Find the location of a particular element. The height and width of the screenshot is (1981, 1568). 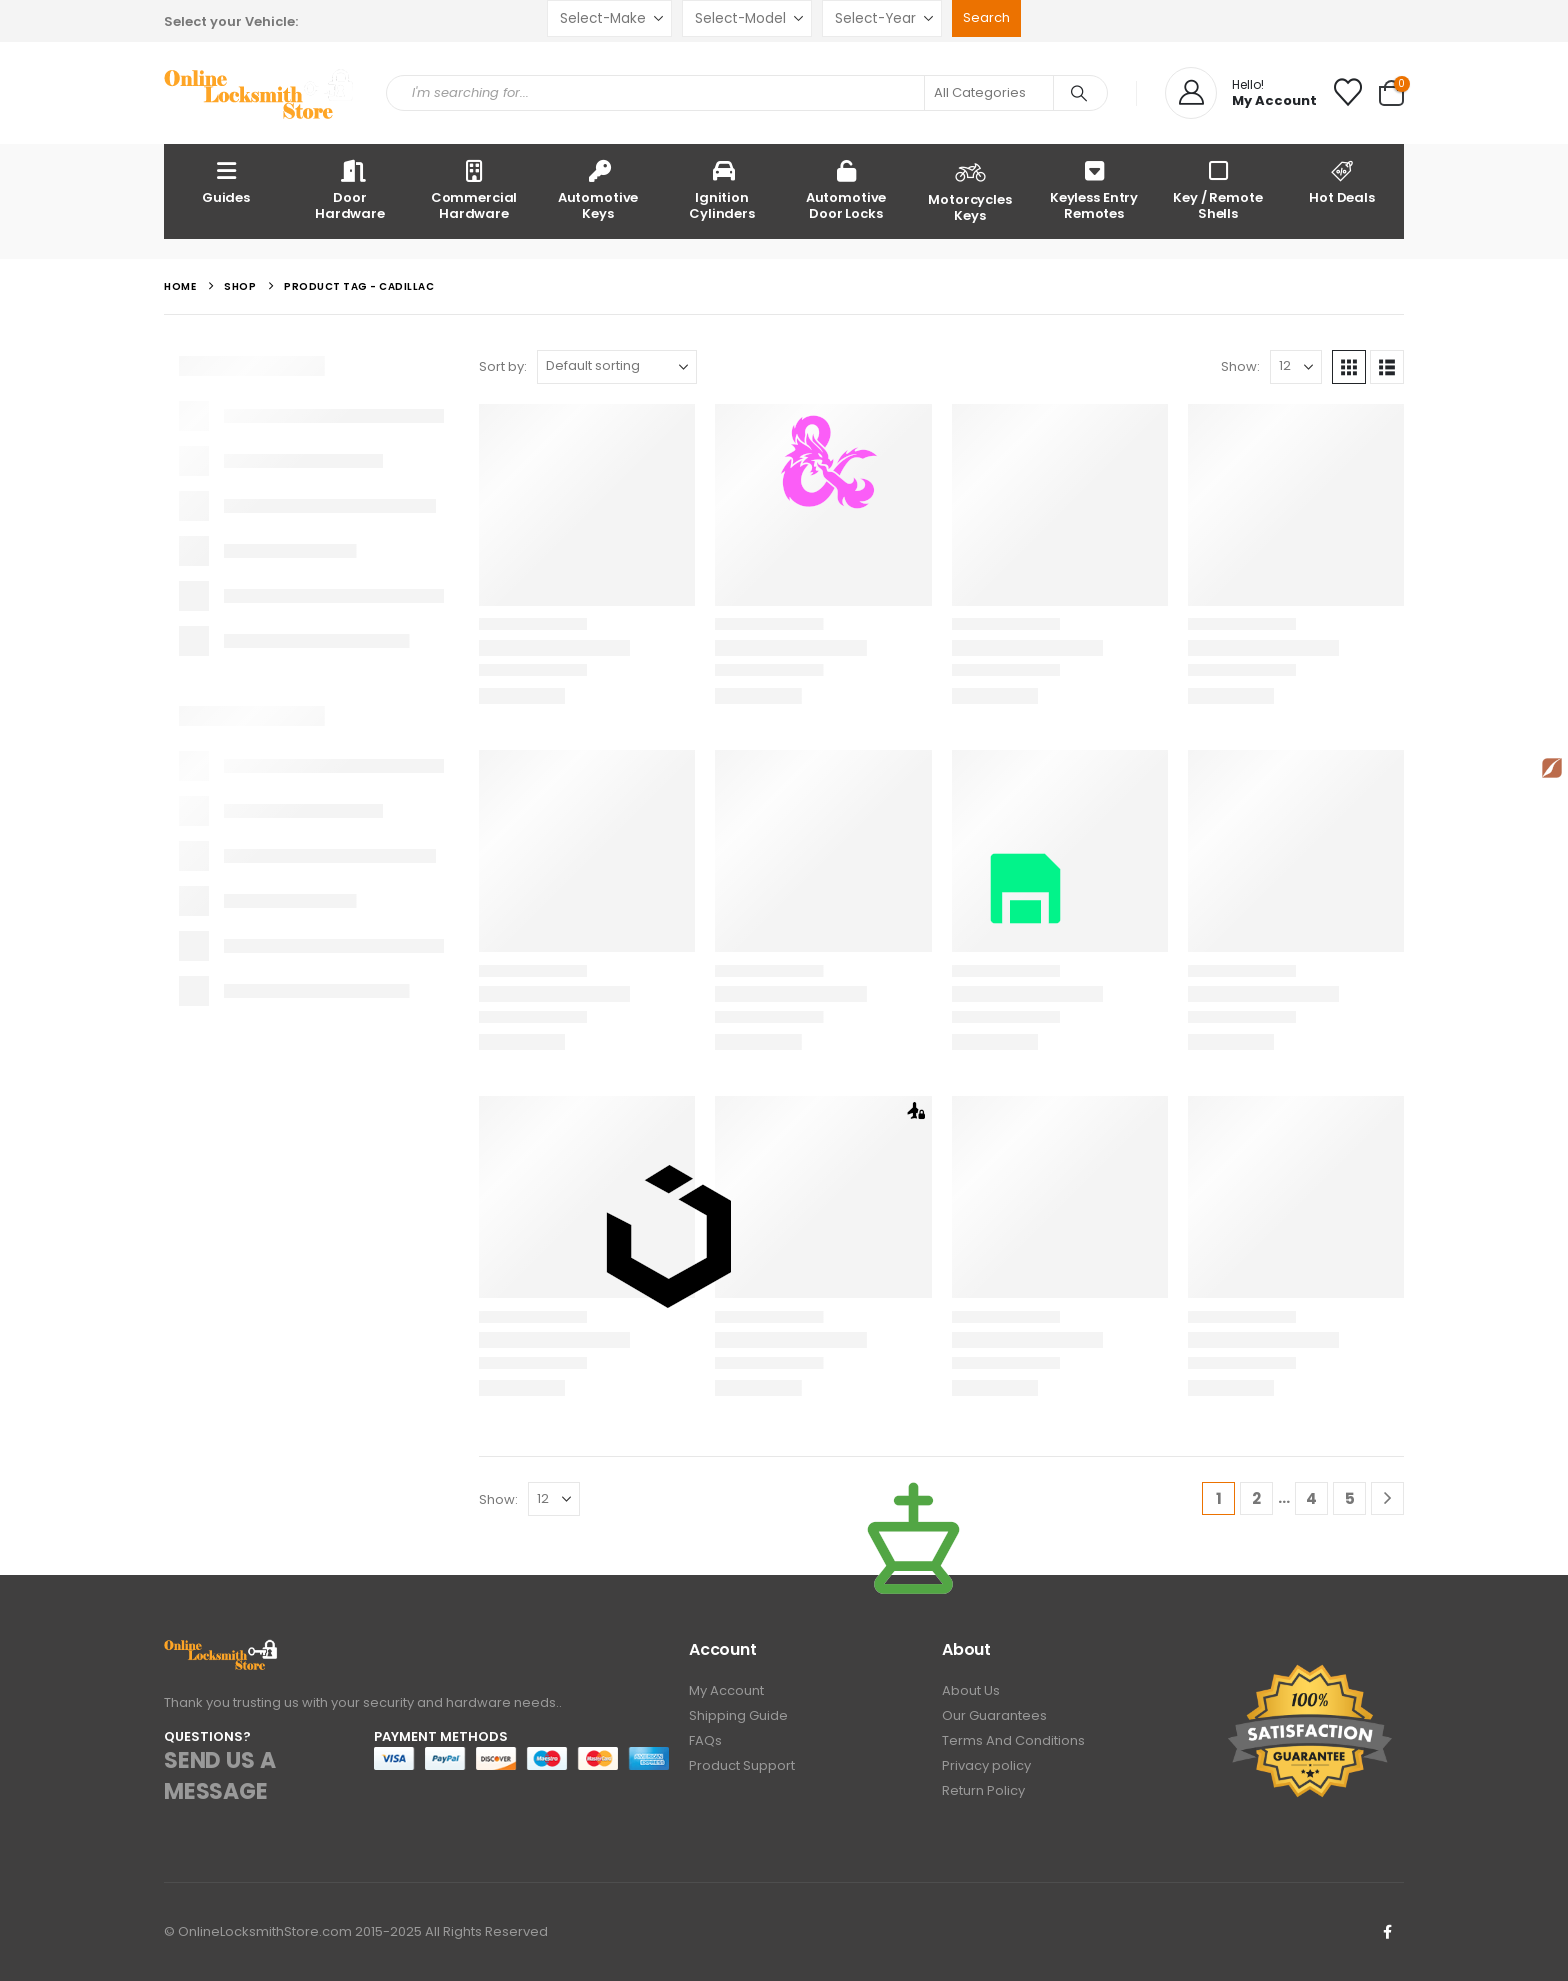

Dungeons & Dragons logo is located at coordinates (829, 462).